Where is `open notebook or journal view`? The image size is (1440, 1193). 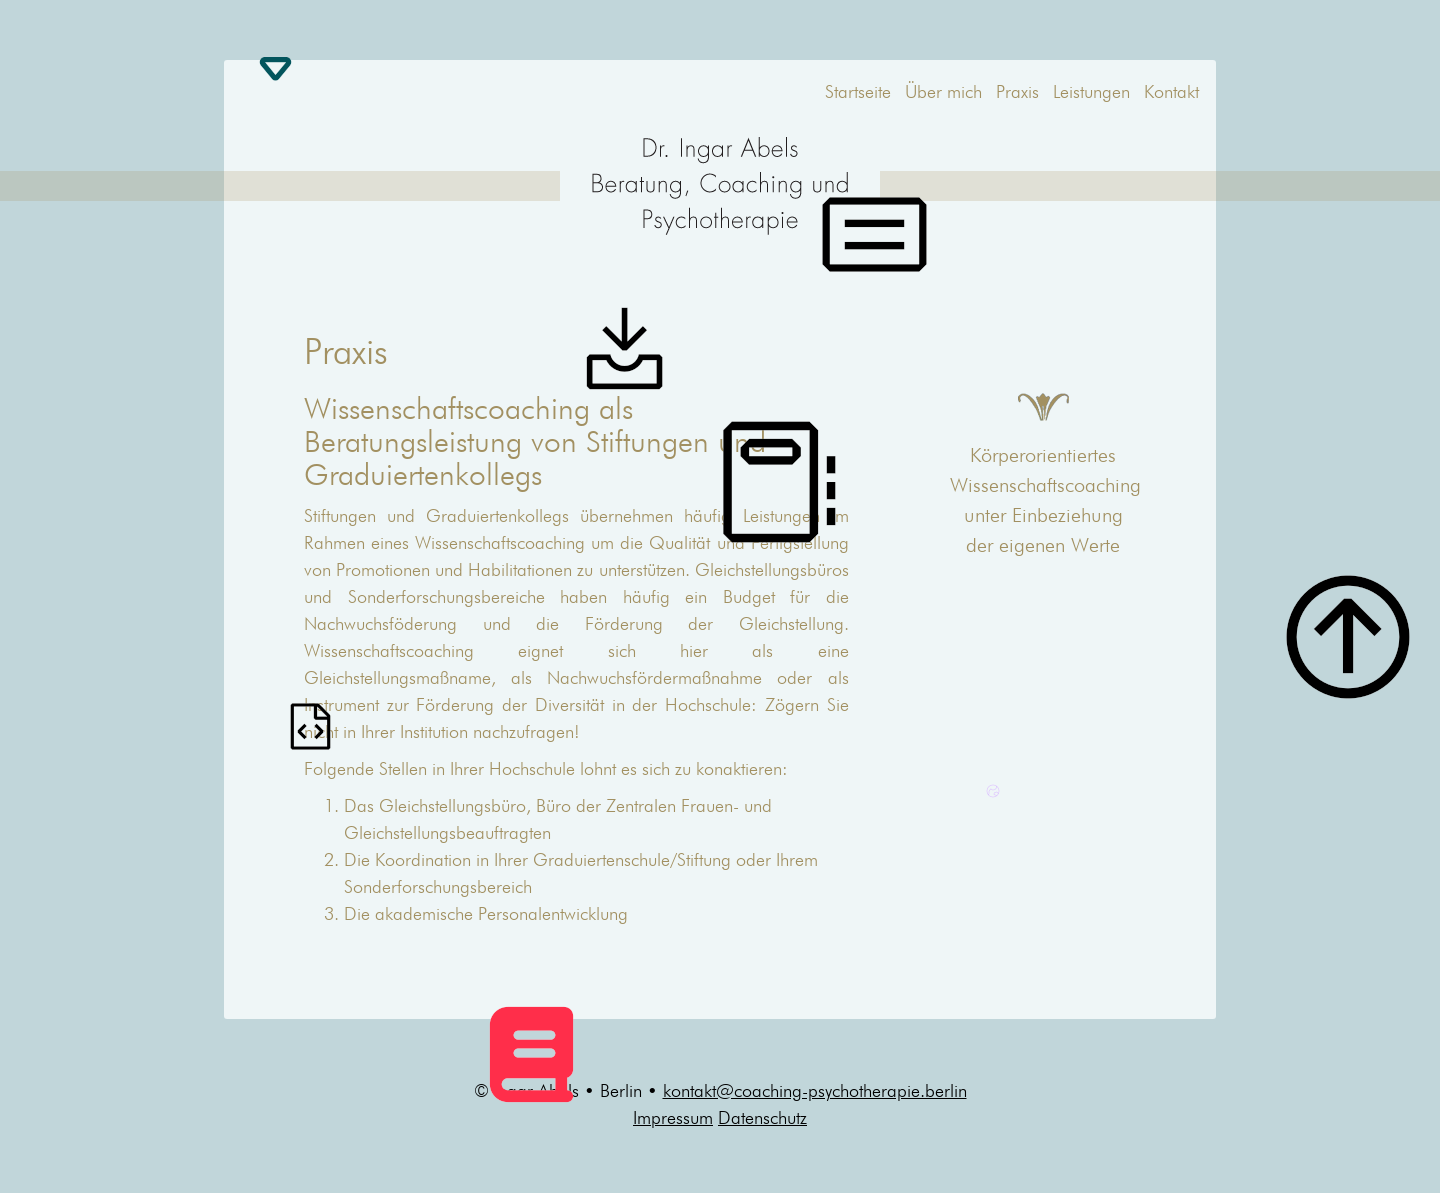 open notebook or journal view is located at coordinates (775, 482).